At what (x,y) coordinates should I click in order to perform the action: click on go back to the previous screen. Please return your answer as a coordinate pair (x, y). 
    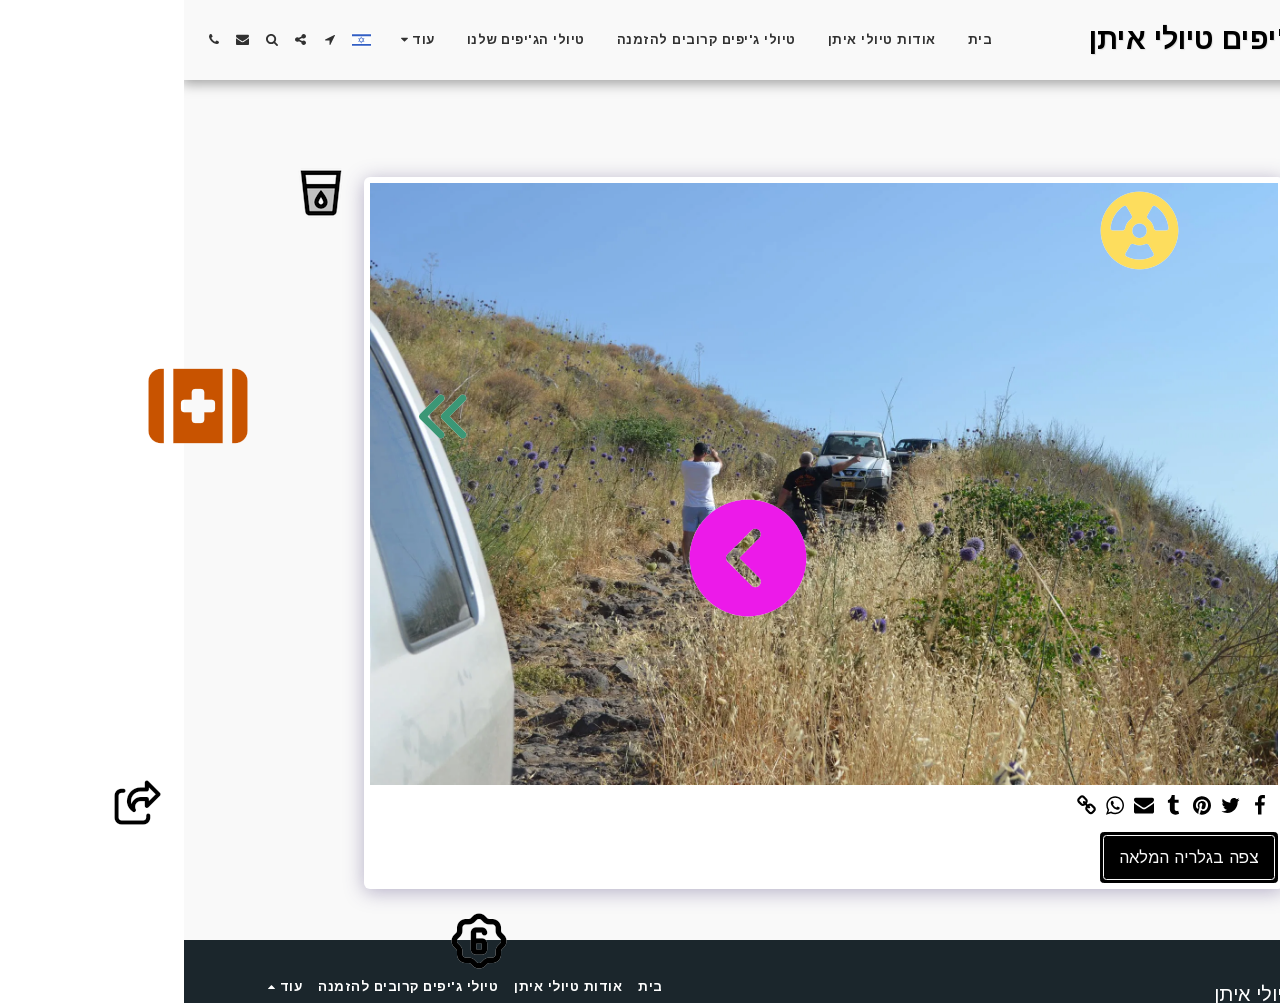
    Looking at the image, I should click on (748, 558).